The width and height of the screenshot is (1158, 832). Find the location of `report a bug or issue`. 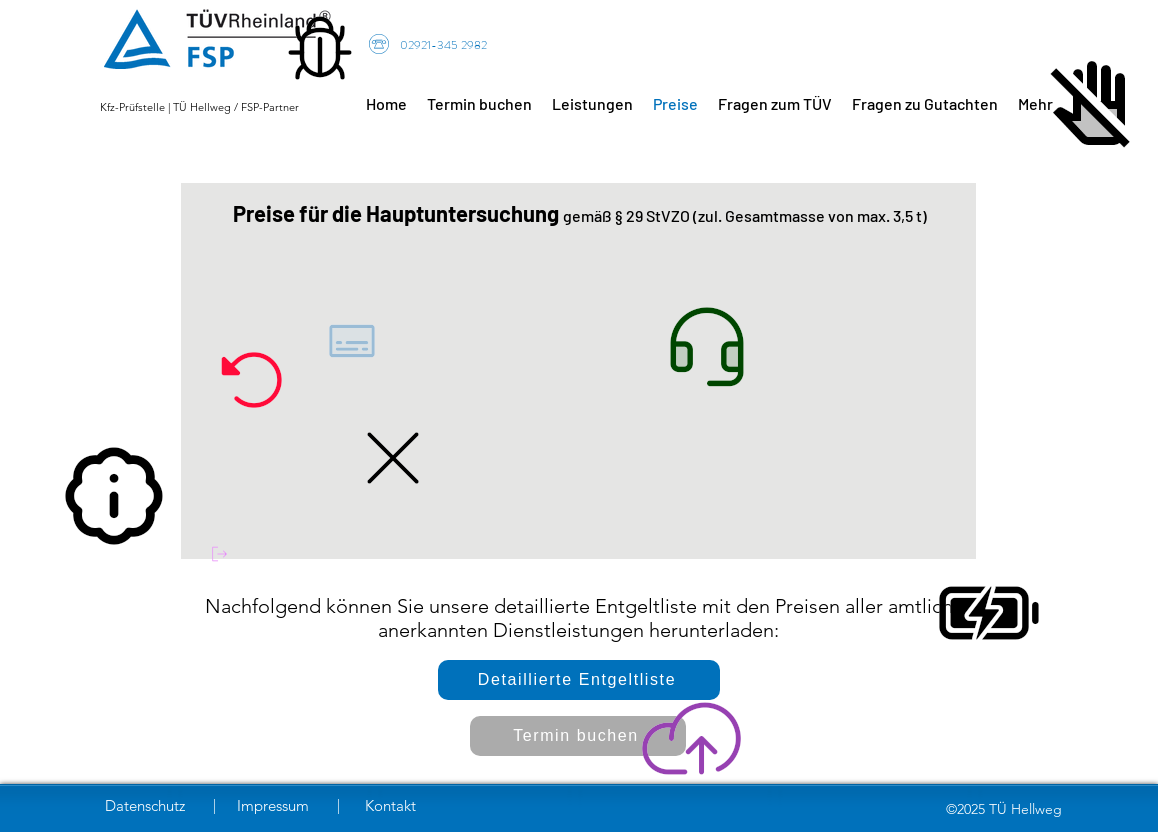

report a bug or issue is located at coordinates (320, 48).